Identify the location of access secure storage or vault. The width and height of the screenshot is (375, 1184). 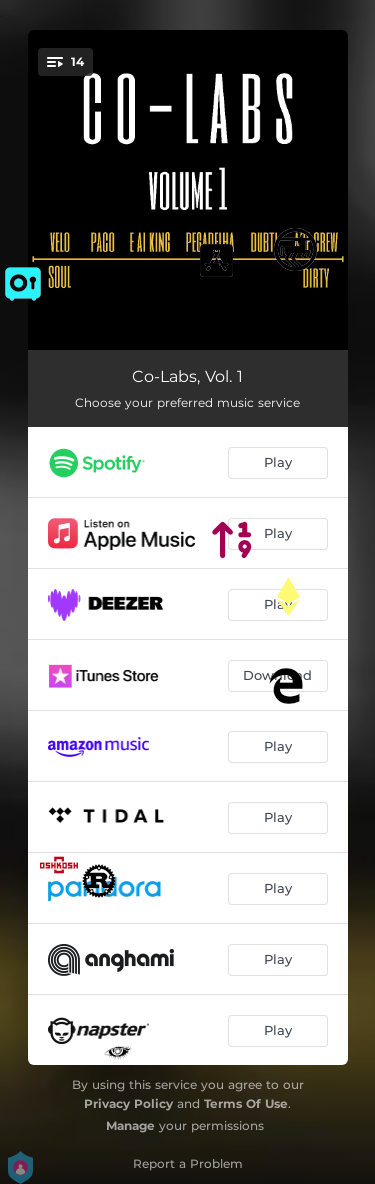
(23, 283).